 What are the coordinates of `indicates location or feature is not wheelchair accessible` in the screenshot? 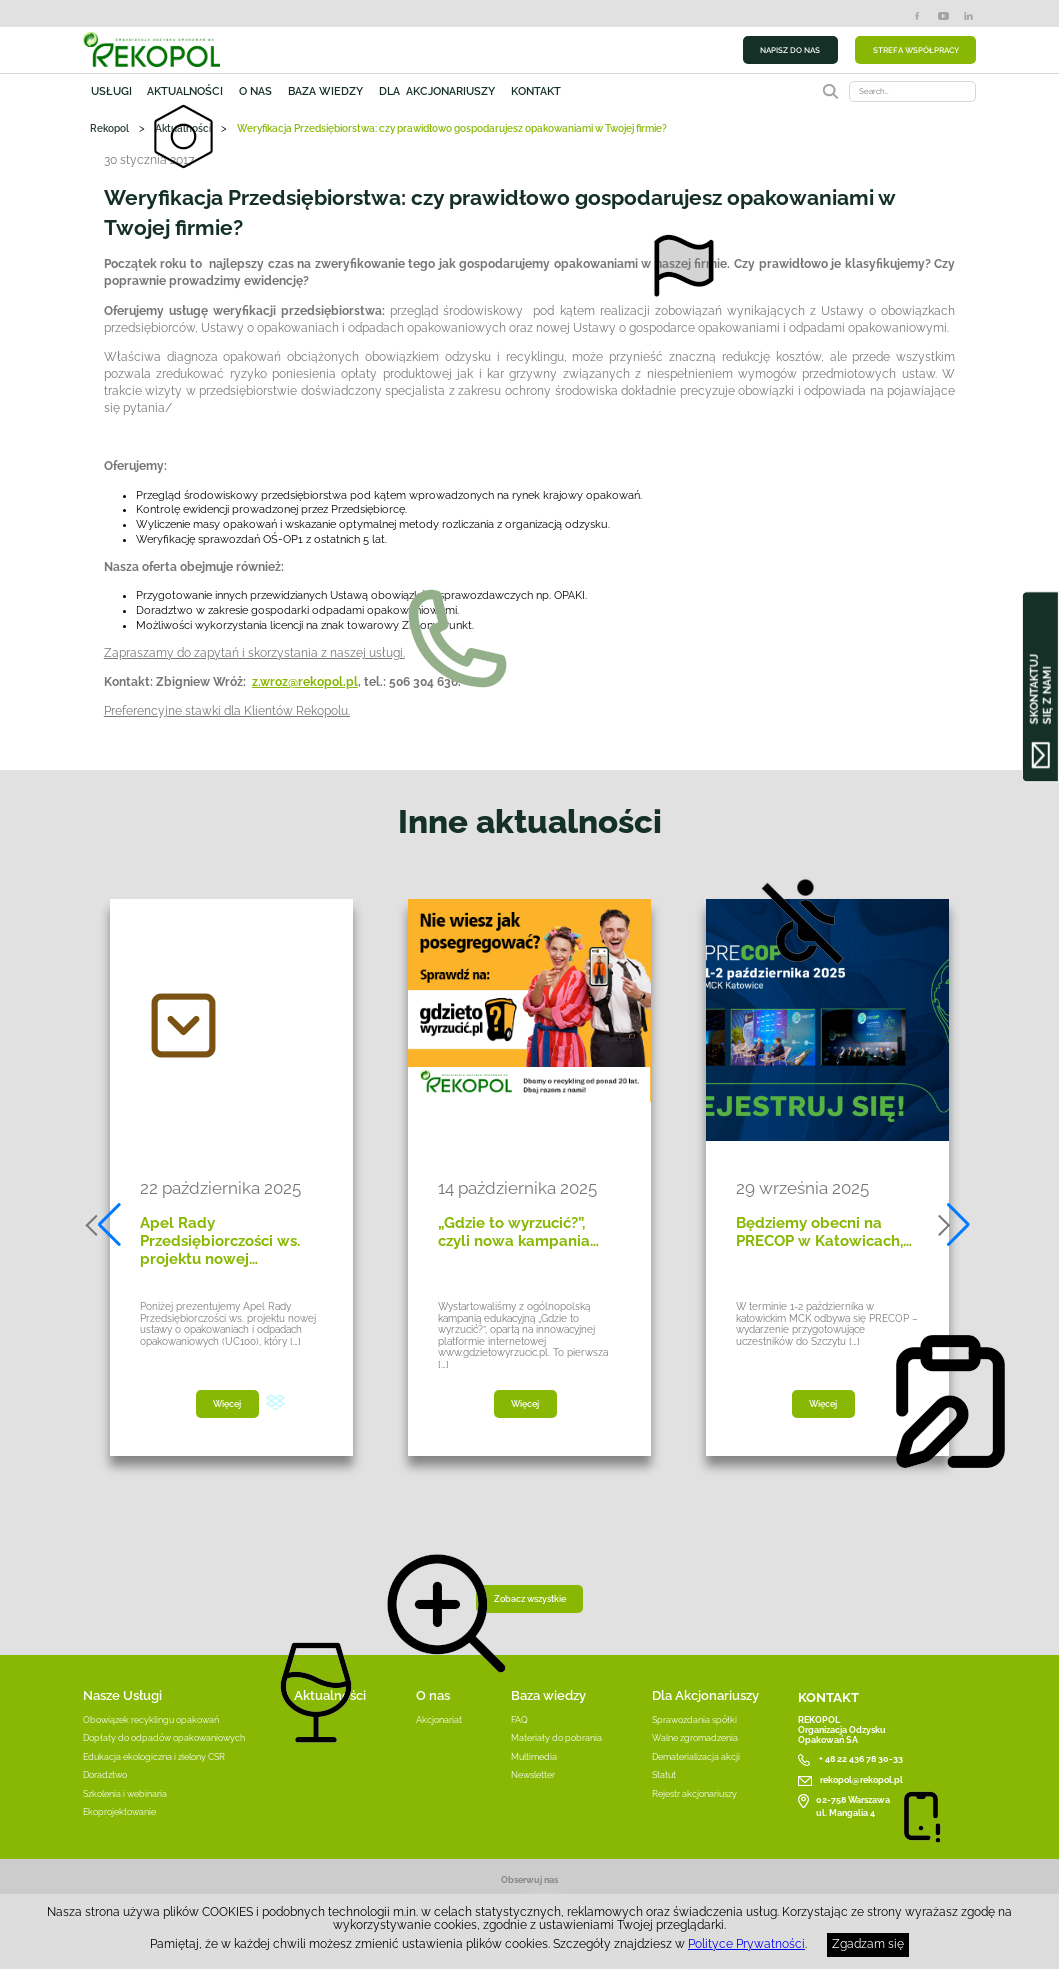 It's located at (805, 920).